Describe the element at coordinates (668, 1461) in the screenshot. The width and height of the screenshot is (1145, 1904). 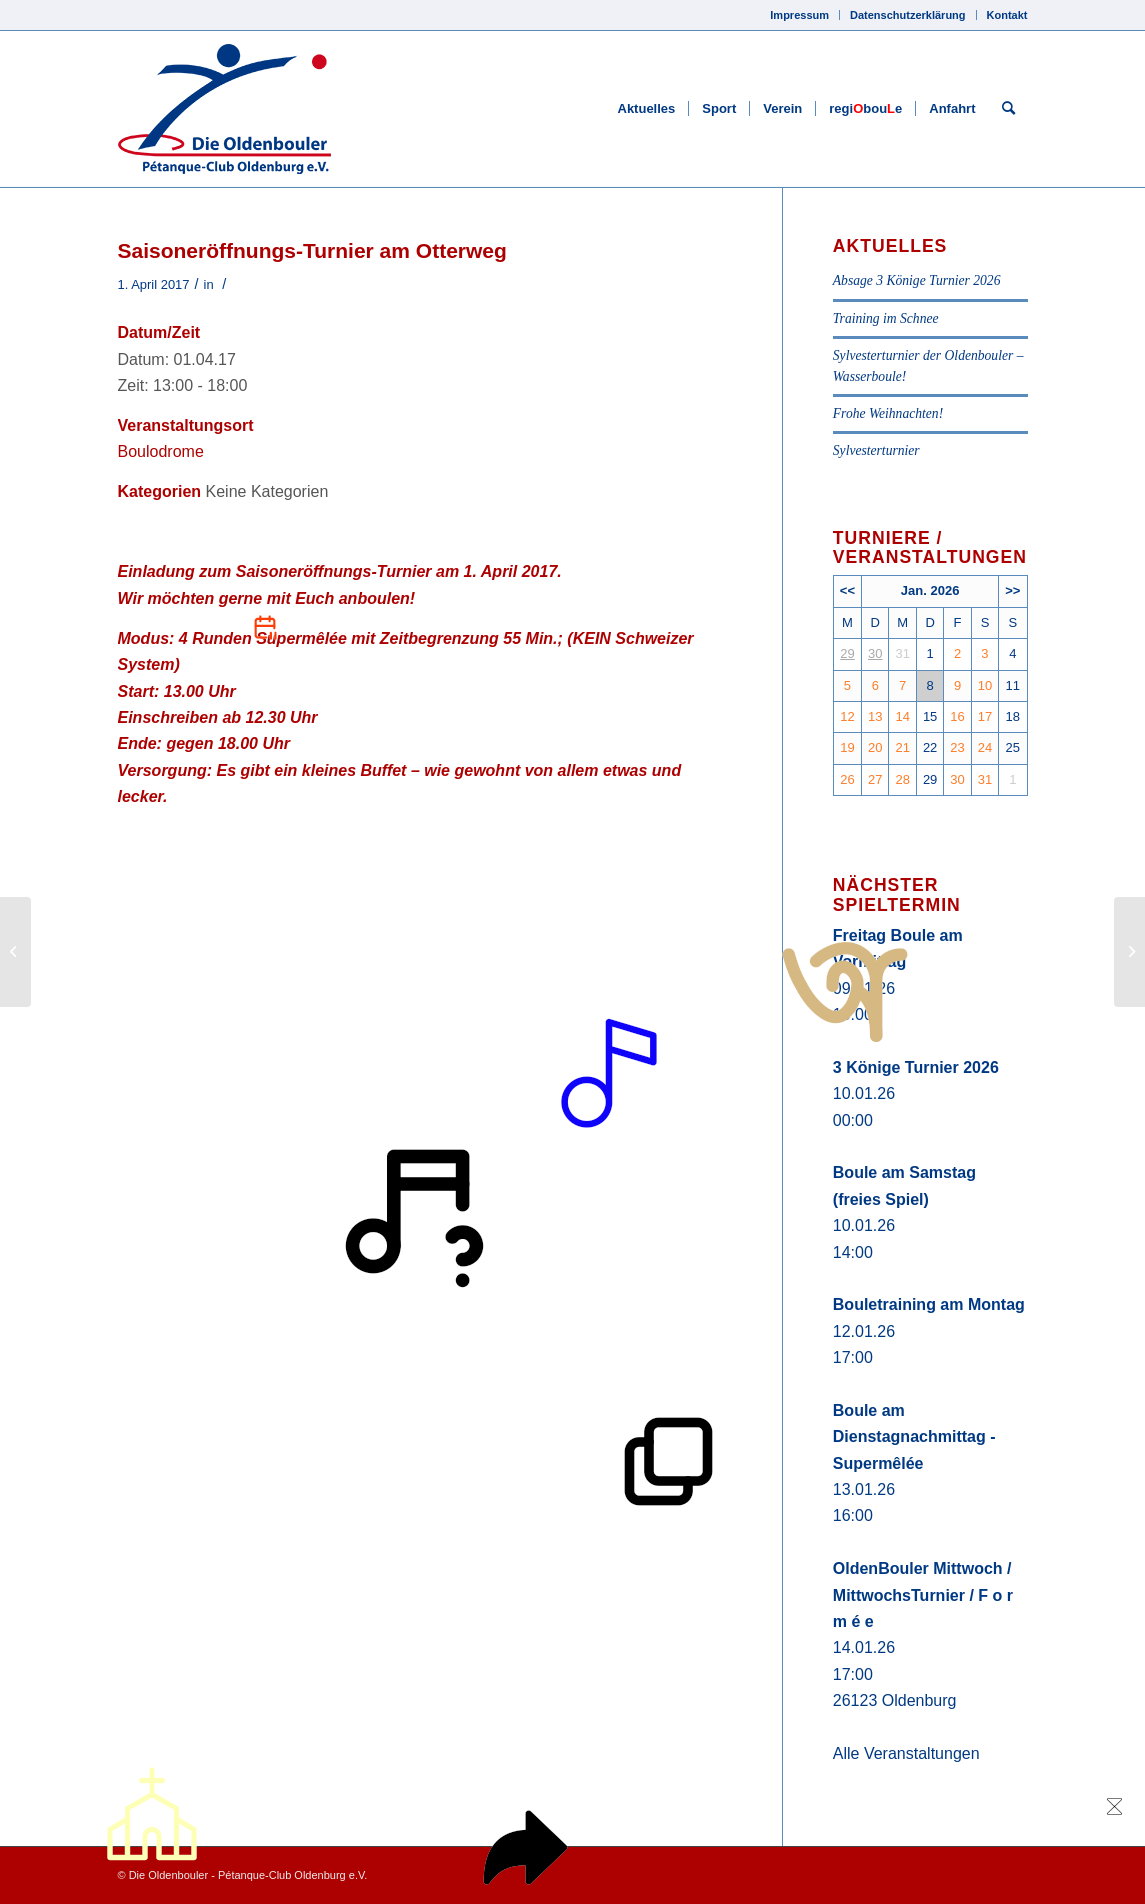
I see `subtract or remove a layer from the stack` at that location.